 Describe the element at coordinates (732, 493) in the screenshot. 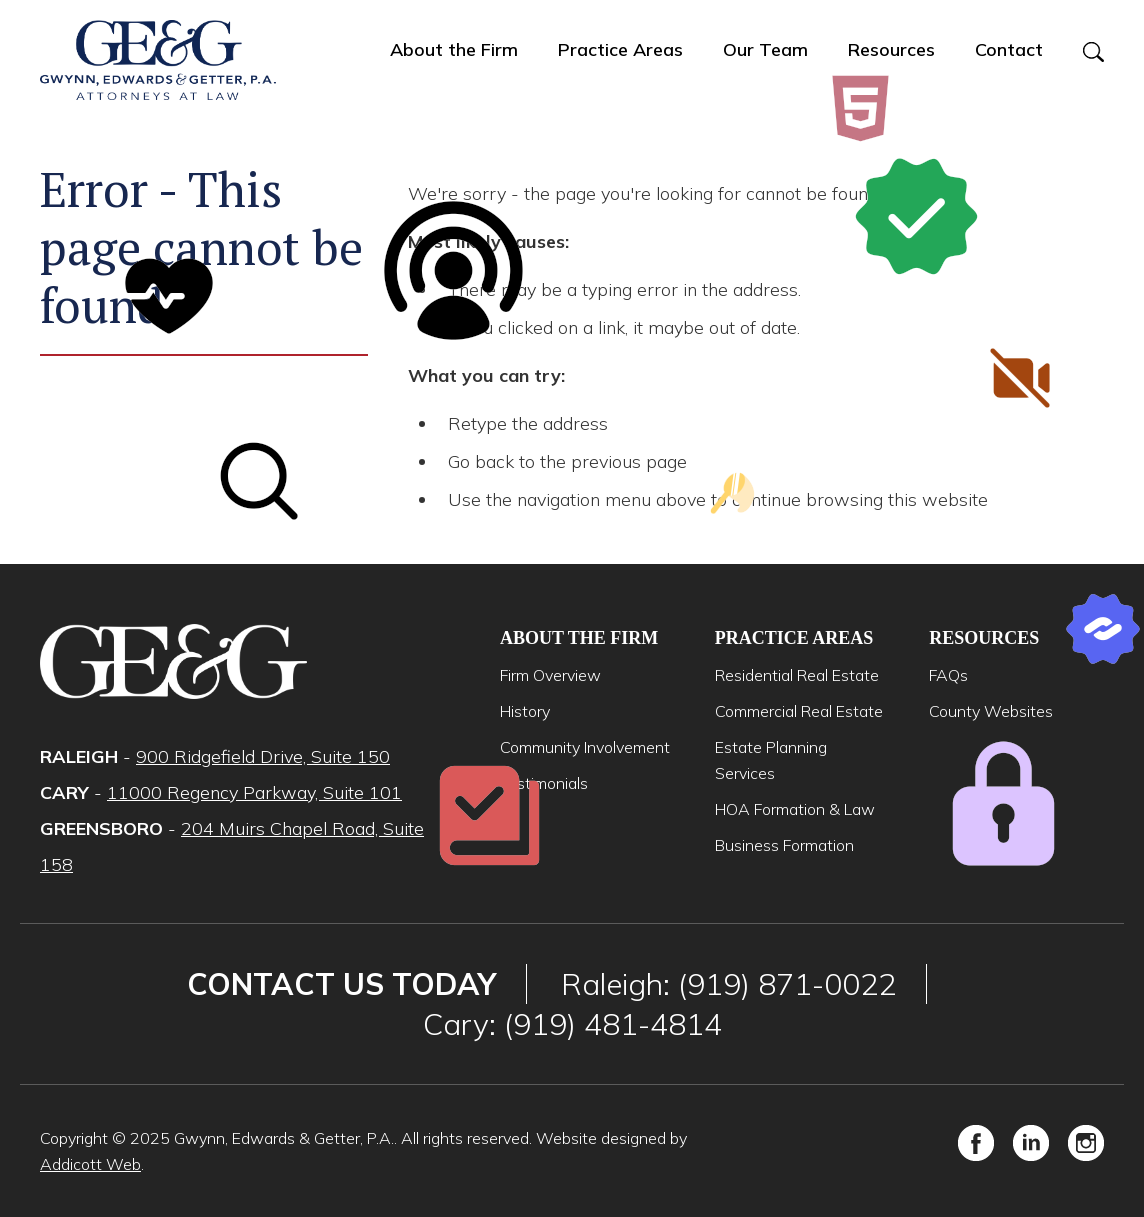

I see `discord golden bug hunter badge indicating elite bug reporter status` at that location.